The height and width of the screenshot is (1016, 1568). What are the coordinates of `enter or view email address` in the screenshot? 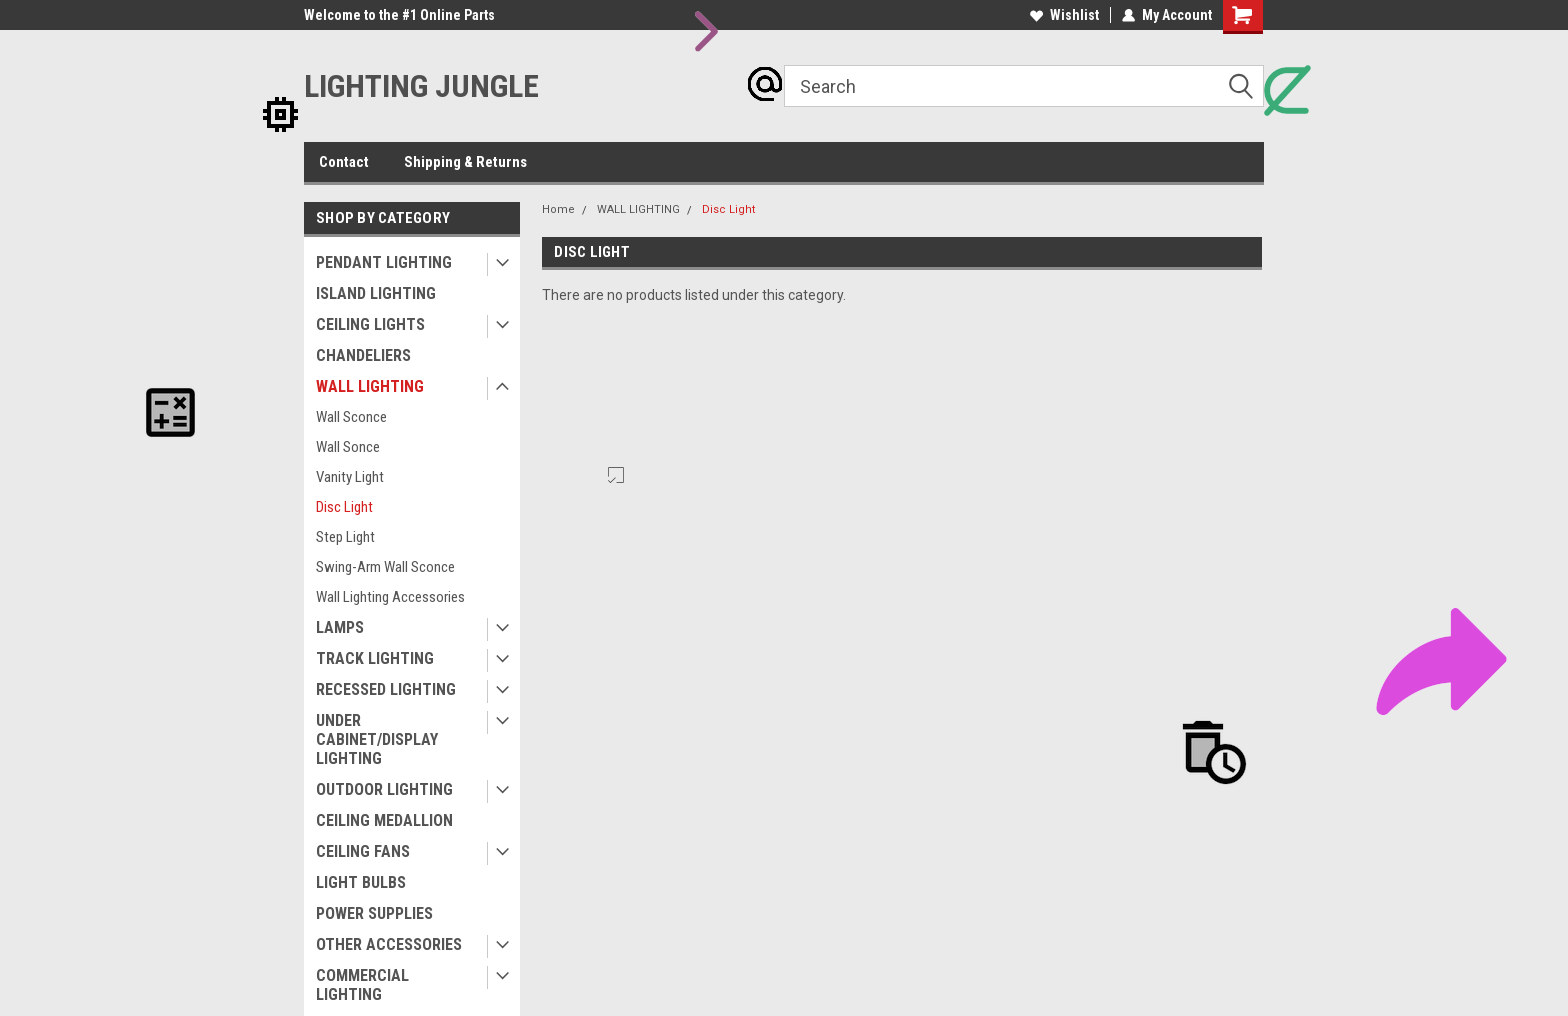 It's located at (765, 84).